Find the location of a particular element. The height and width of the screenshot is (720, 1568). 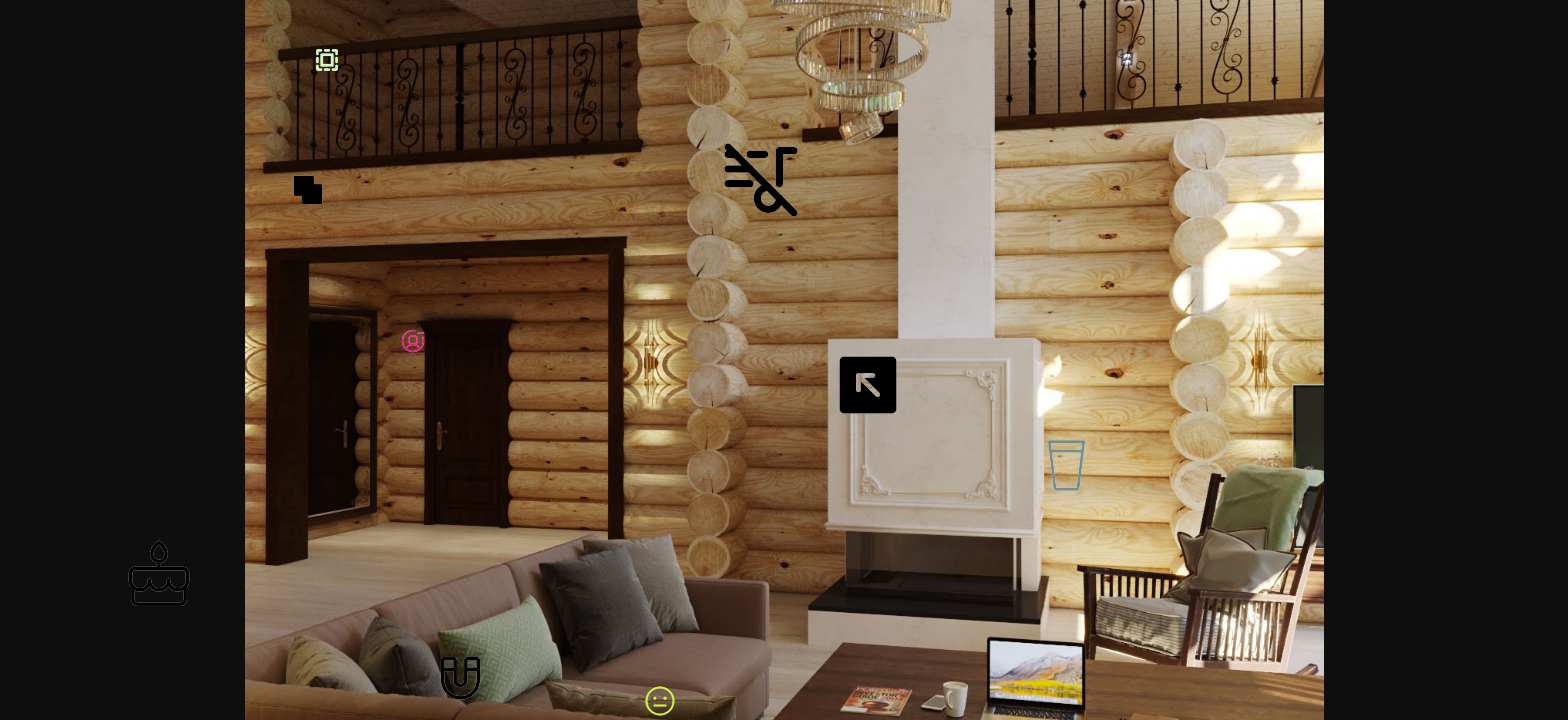

activate magnetic snap or alignment tool is located at coordinates (460, 676).